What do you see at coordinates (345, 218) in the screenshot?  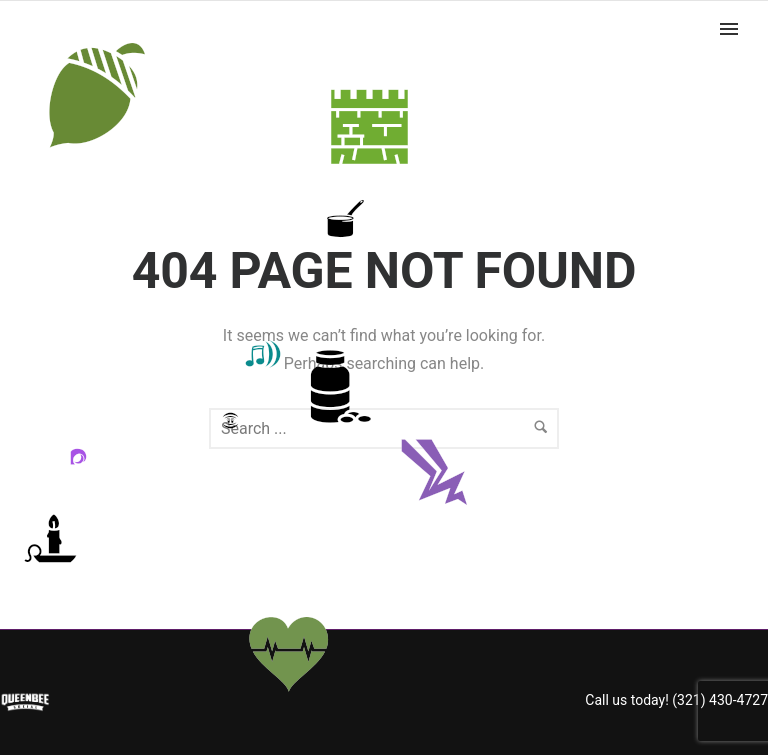 I see `access cooking or recipe features` at bounding box center [345, 218].